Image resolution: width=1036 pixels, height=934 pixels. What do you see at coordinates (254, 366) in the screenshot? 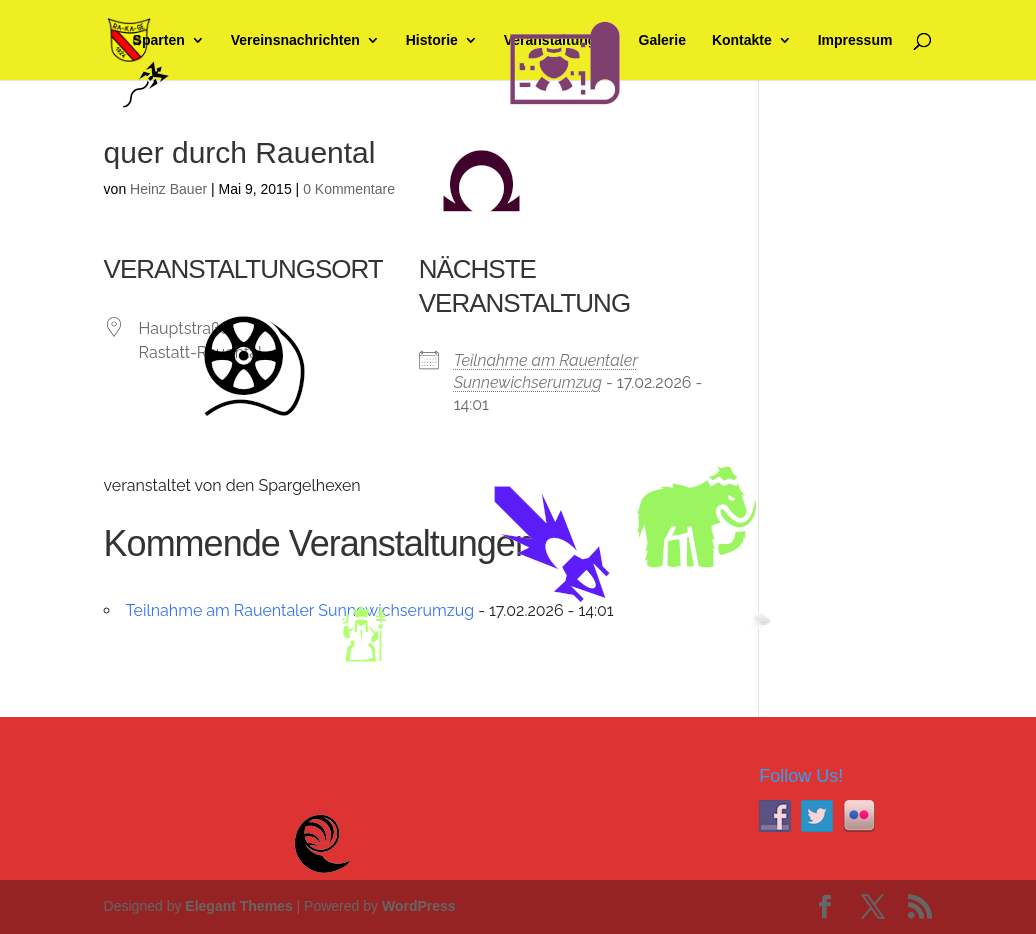
I see `access video or film content` at bounding box center [254, 366].